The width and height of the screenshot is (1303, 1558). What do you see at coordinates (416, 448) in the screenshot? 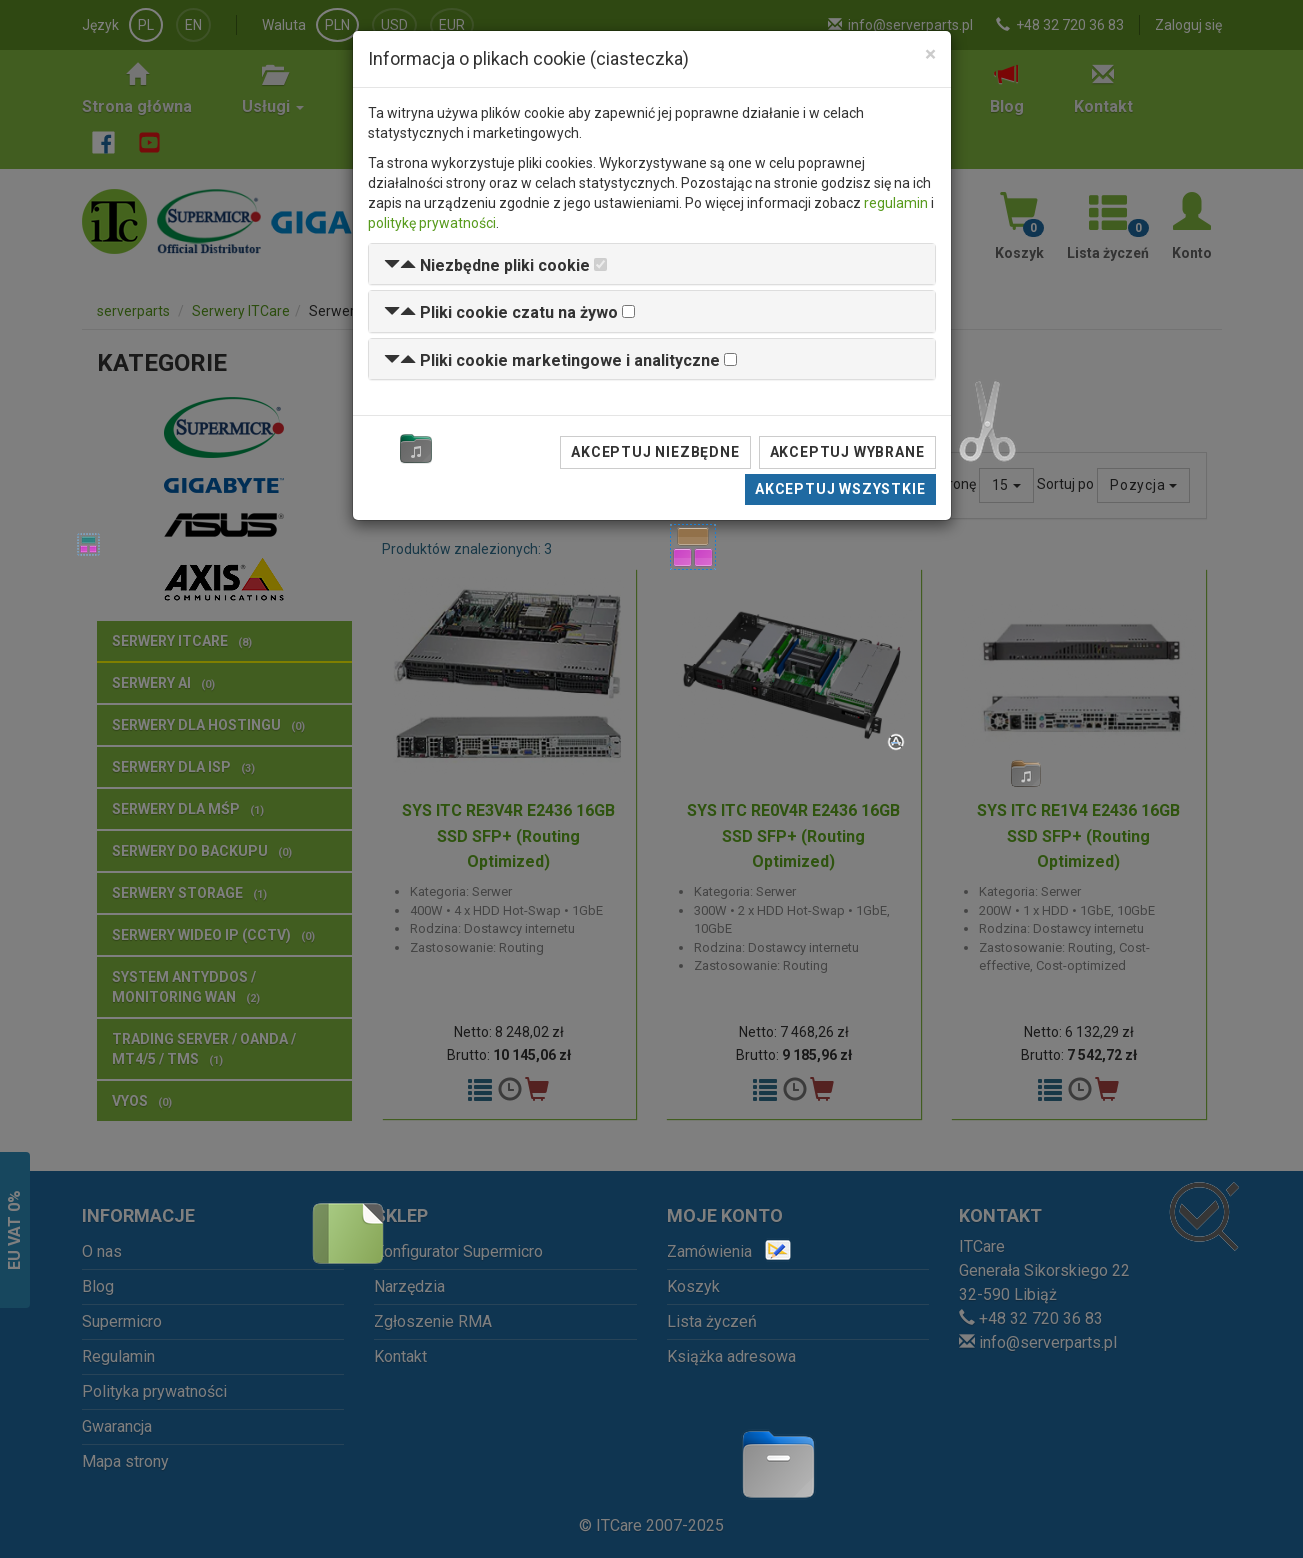
I see `open your music folder` at bounding box center [416, 448].